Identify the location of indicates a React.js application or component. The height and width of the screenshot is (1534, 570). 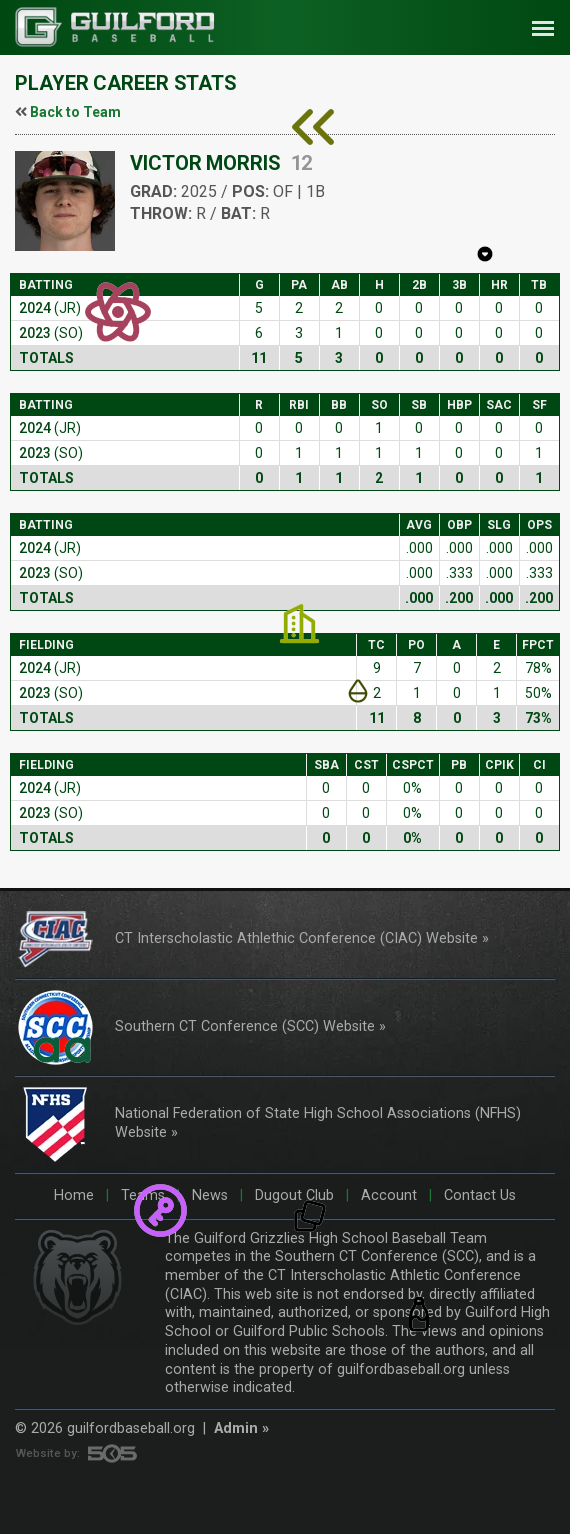
(118, 312).